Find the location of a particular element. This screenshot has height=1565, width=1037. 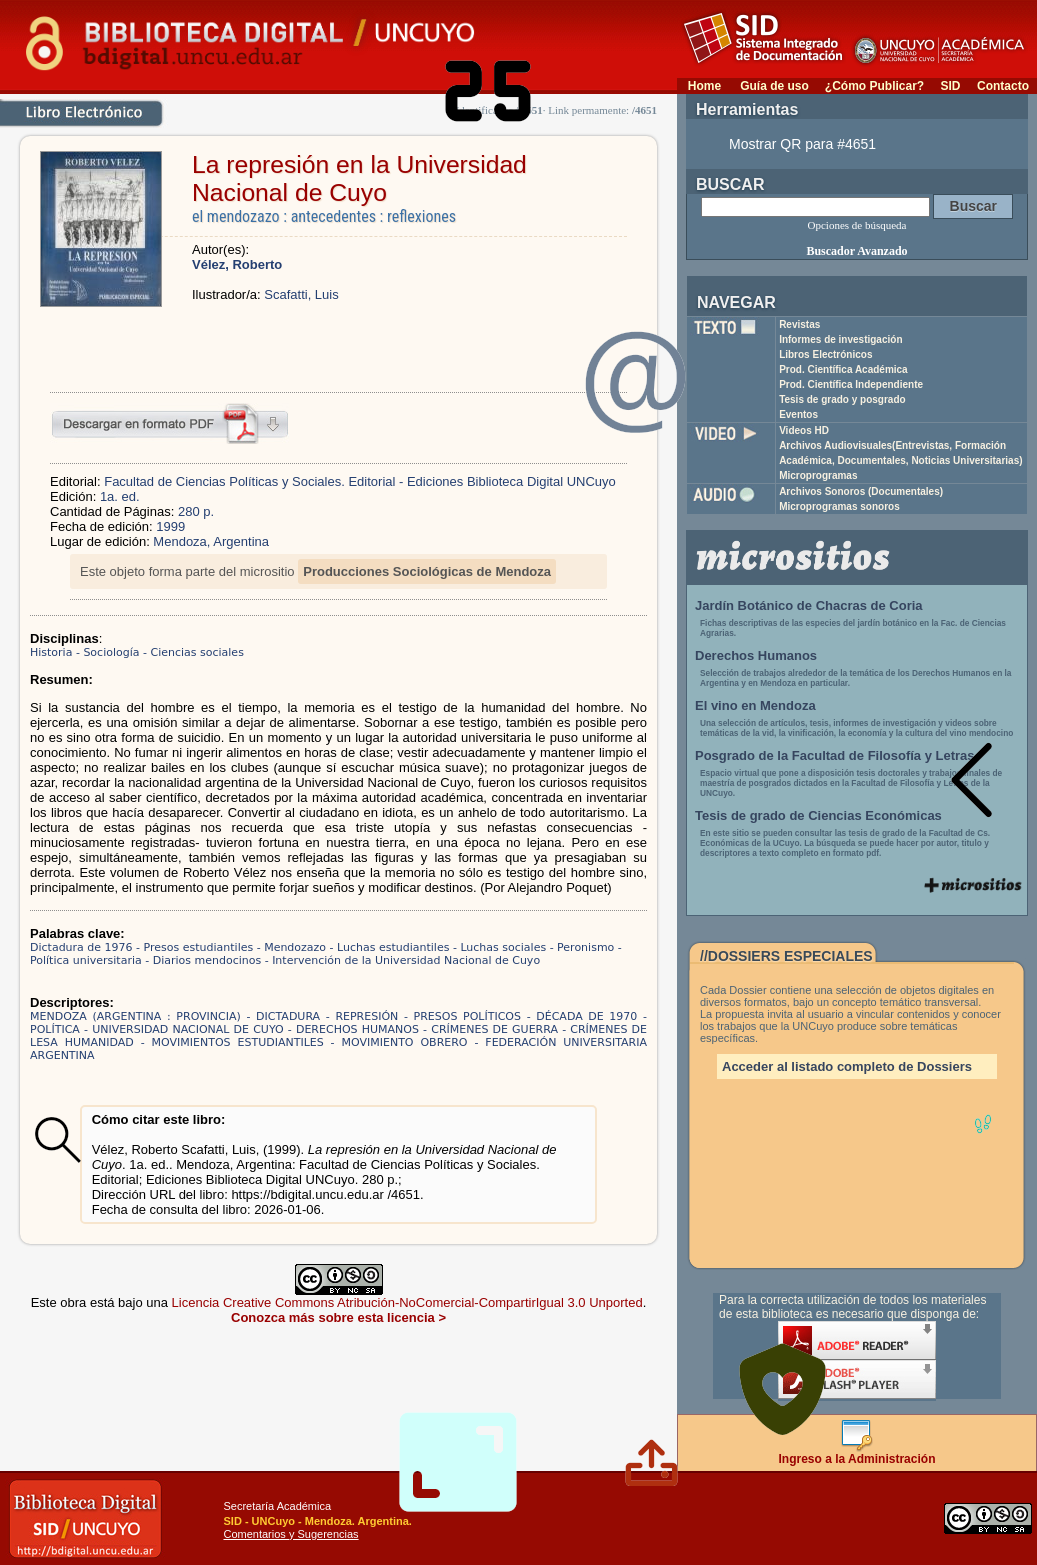

enter fullscreen mode is located at coordinates (458, 1462).